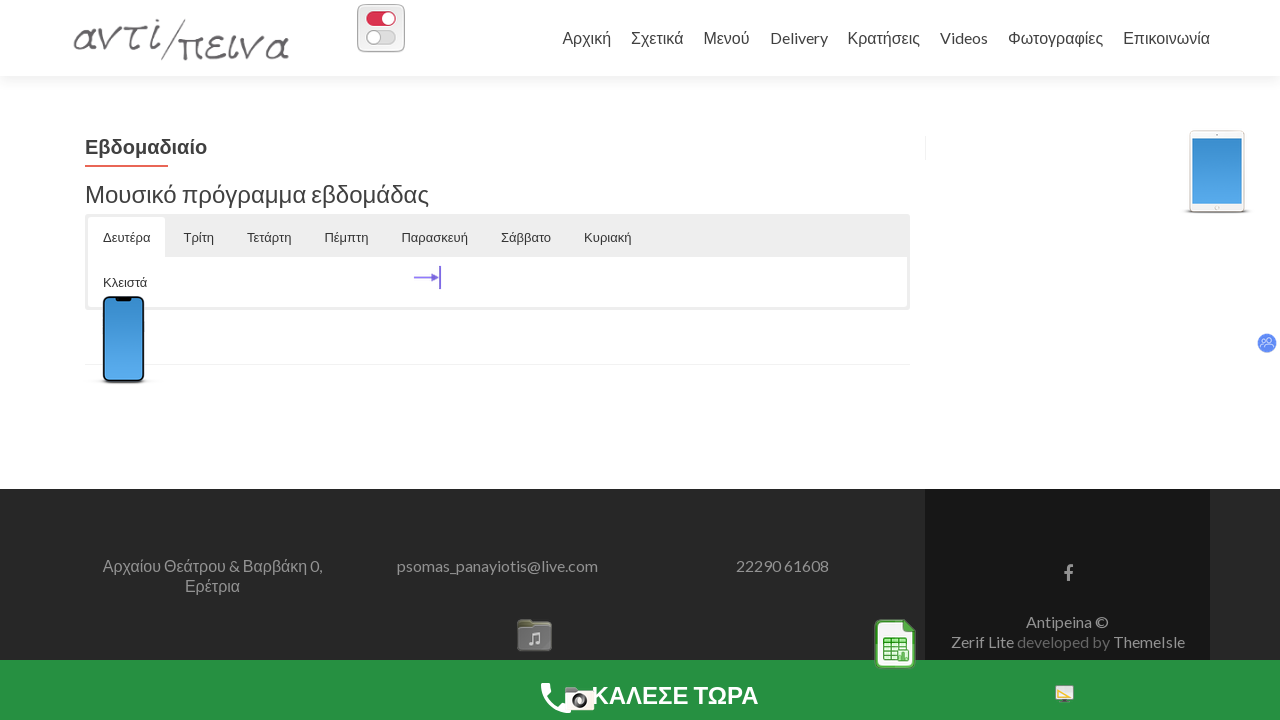 The image size is (1280, 720). I want to click on open your music folder, so click(534, 634).